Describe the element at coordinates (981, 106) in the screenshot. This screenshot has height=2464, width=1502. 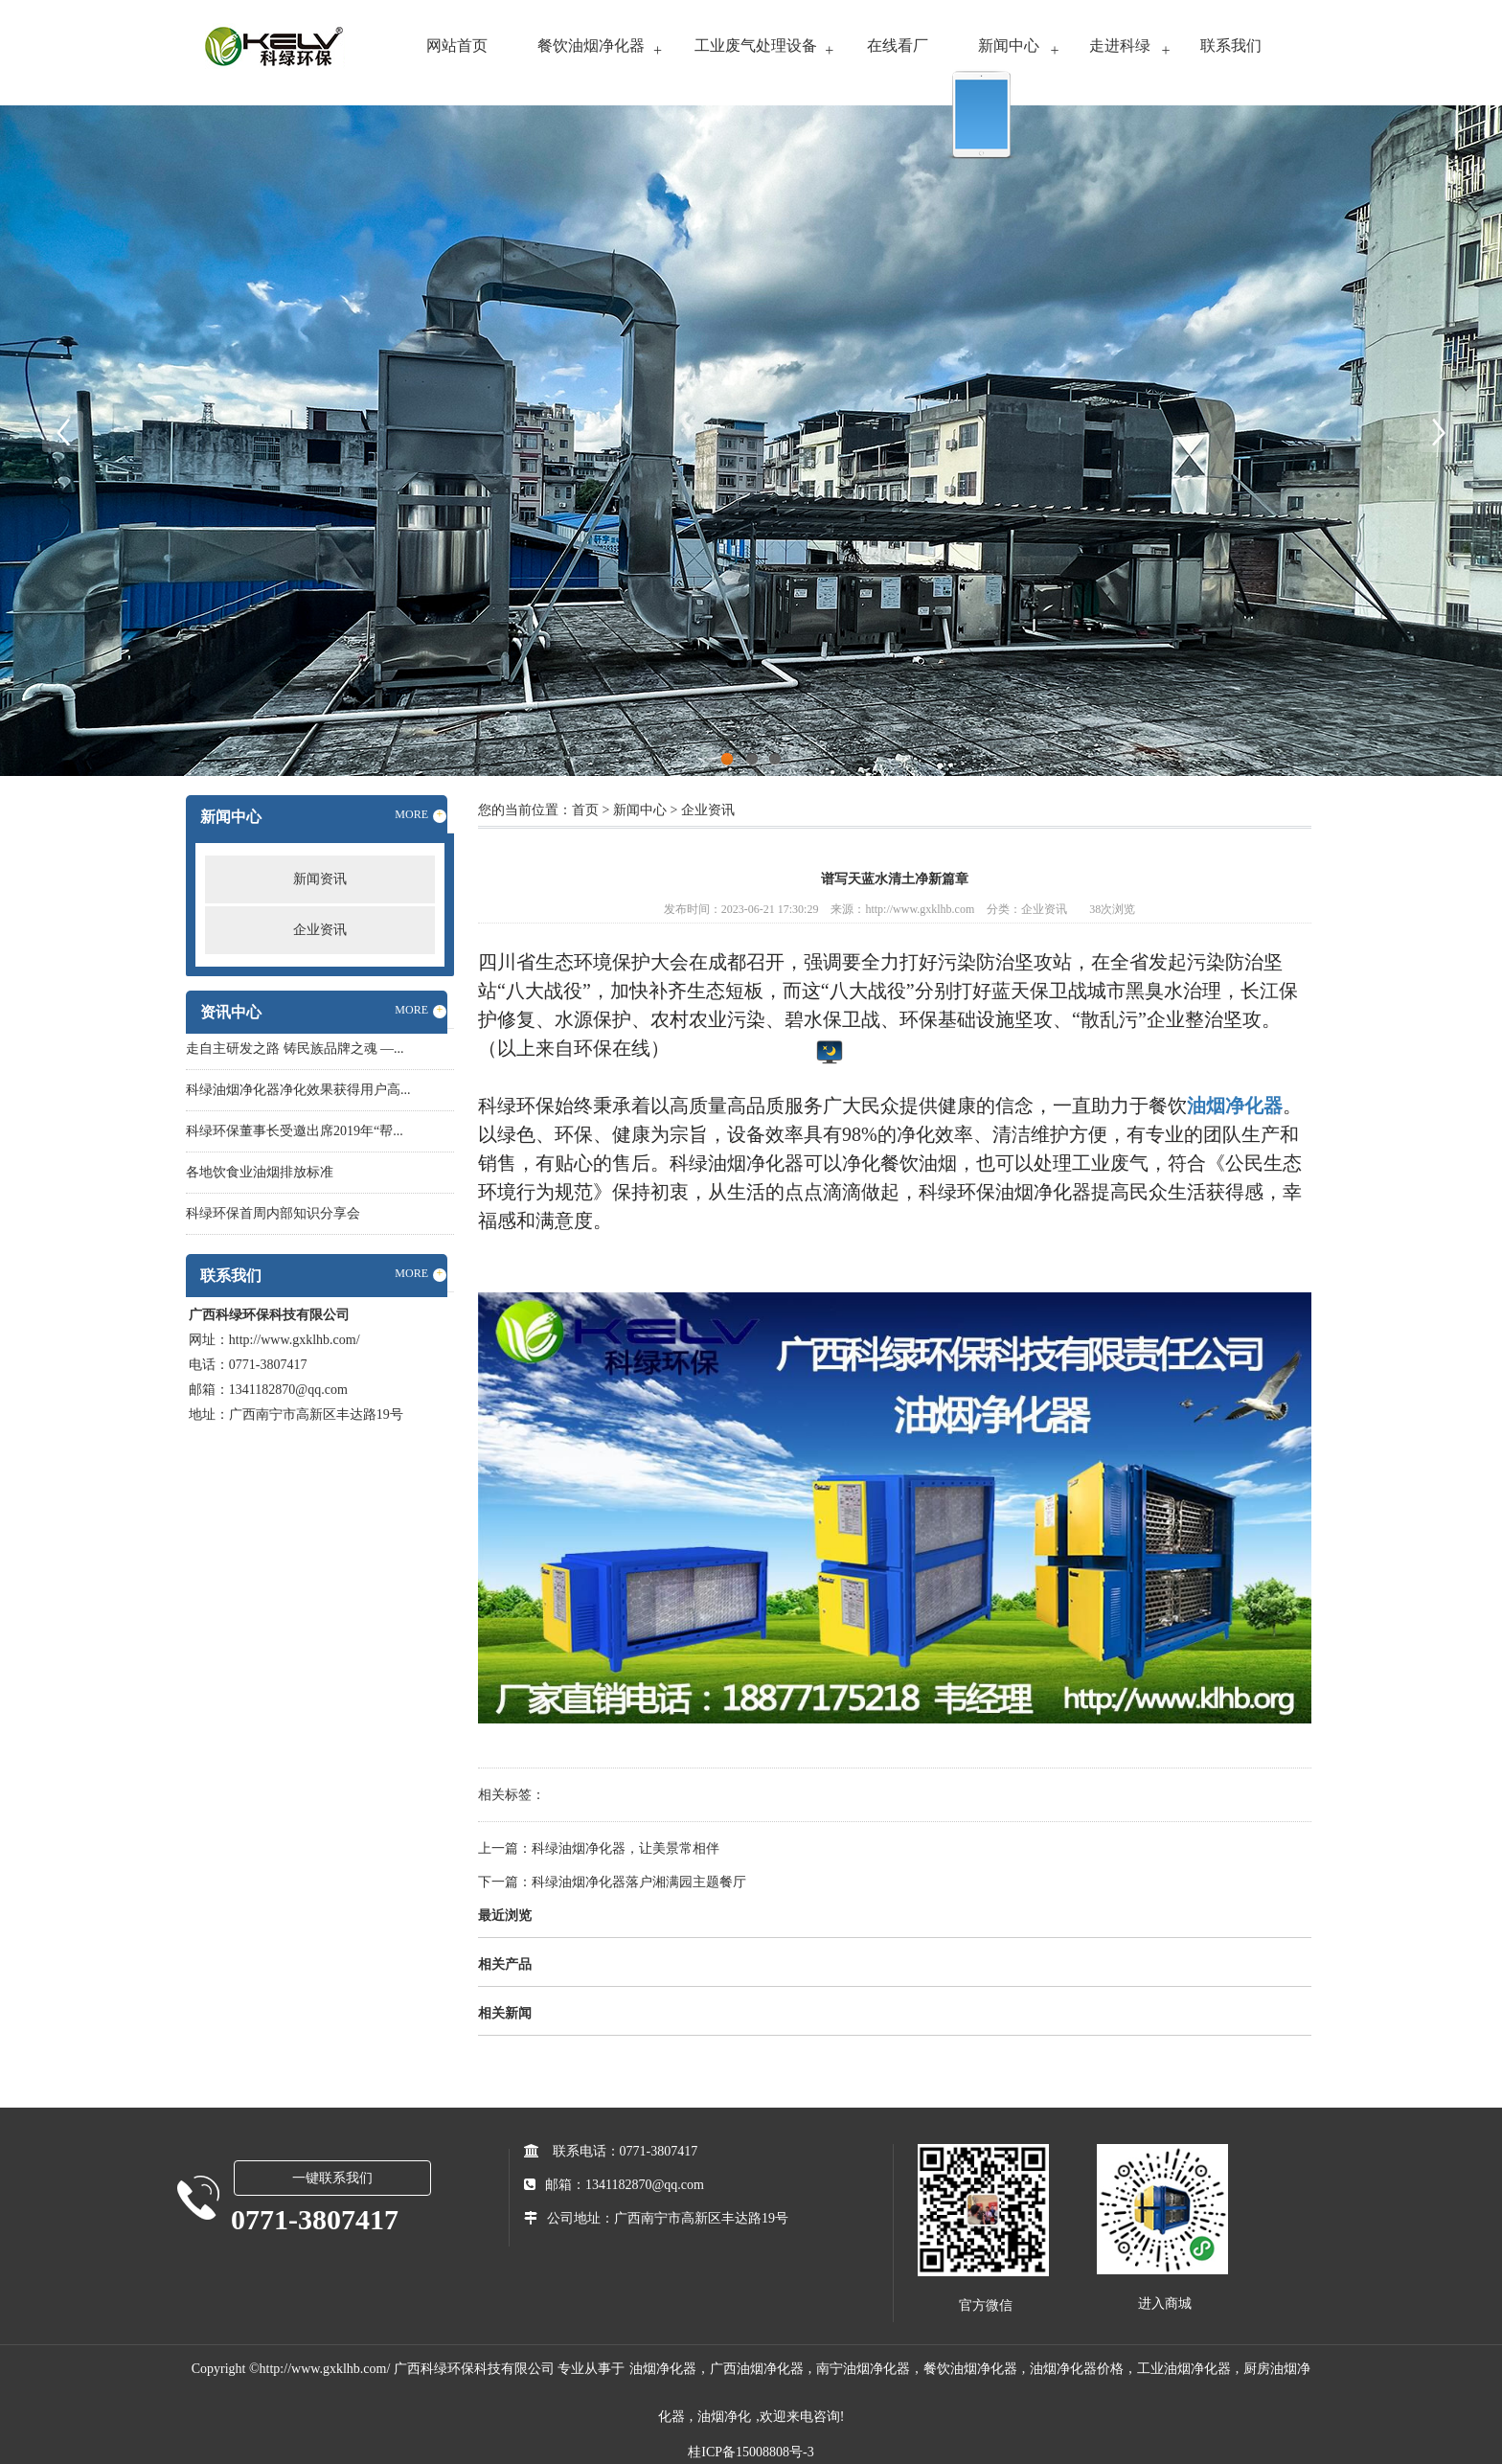
I see `indicates a connected iPad mini device` at that location.